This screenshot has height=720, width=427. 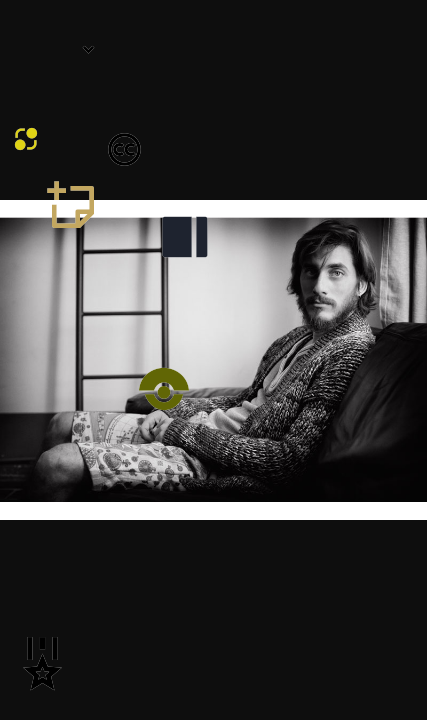 I want to click on create a new sticky note, so click(x=73, y=207).